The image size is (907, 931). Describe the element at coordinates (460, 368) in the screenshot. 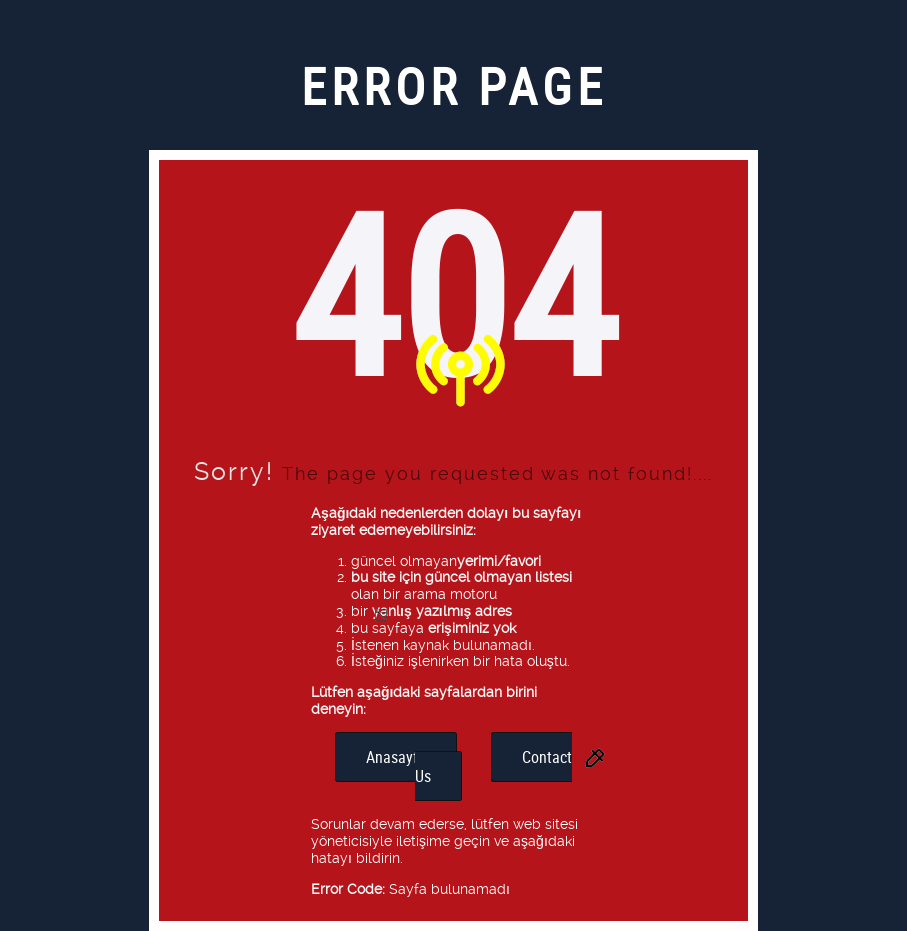

I see `access radio or audio streaming` at that location.